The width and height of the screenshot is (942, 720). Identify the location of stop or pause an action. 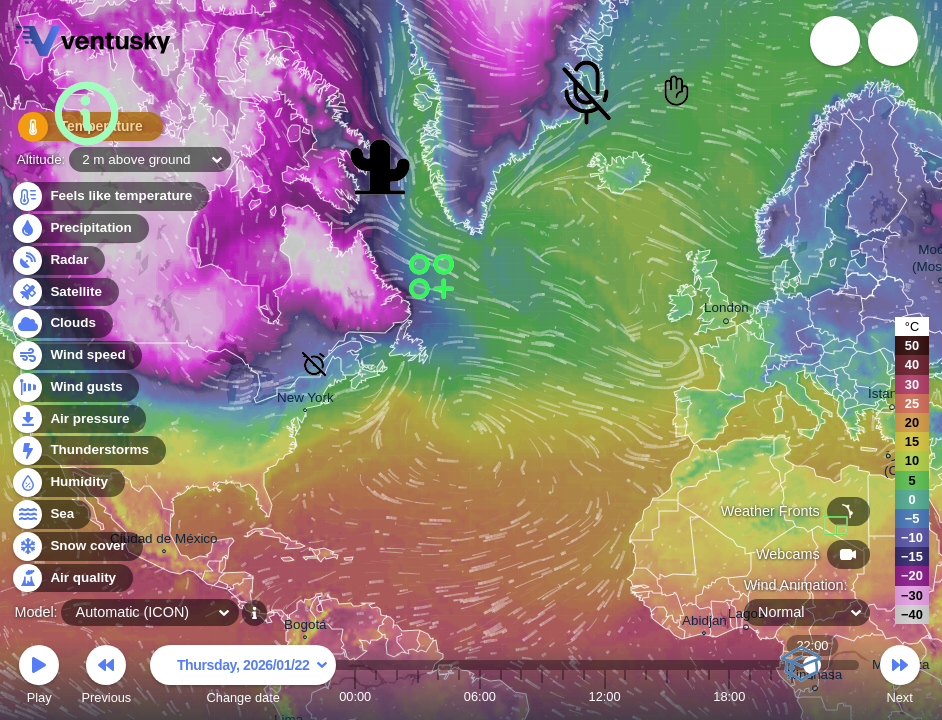
(676, 90).